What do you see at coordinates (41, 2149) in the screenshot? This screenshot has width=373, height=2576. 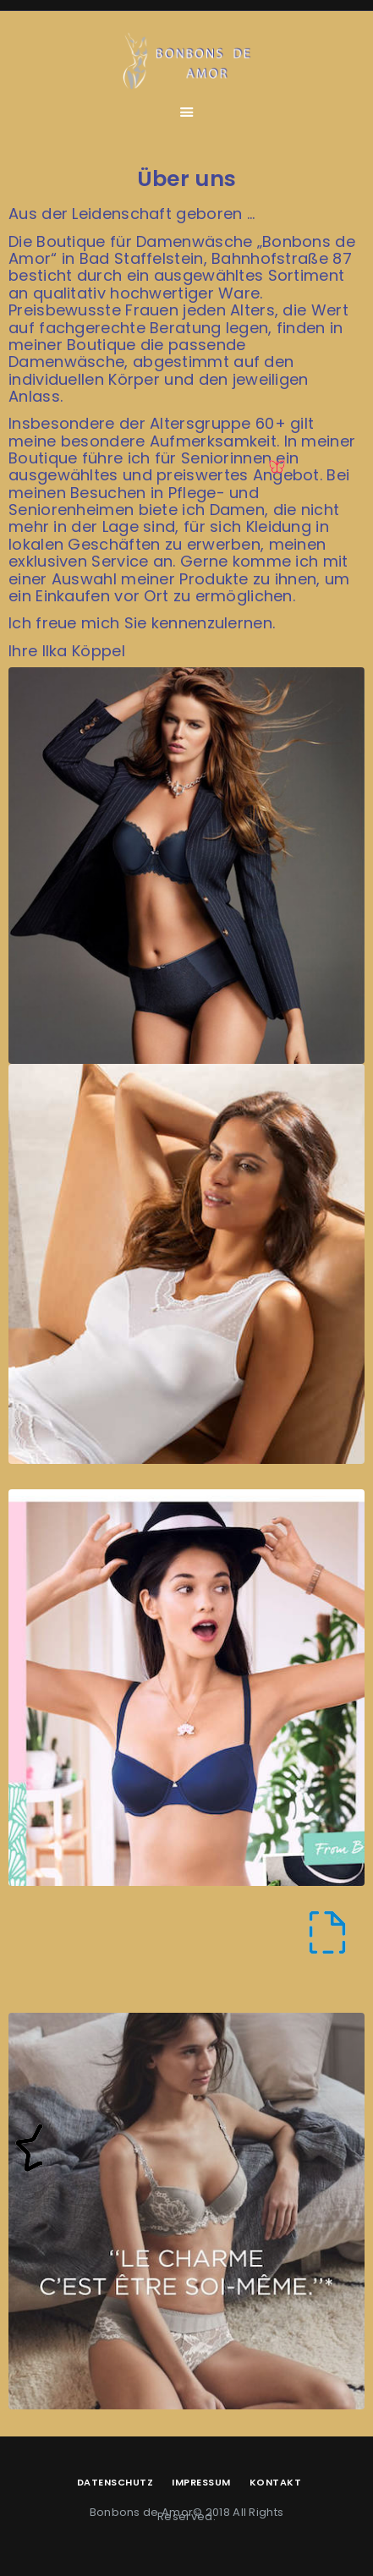 I see `indicates a partial or half-star rating` at bounding box center [41, 2149].